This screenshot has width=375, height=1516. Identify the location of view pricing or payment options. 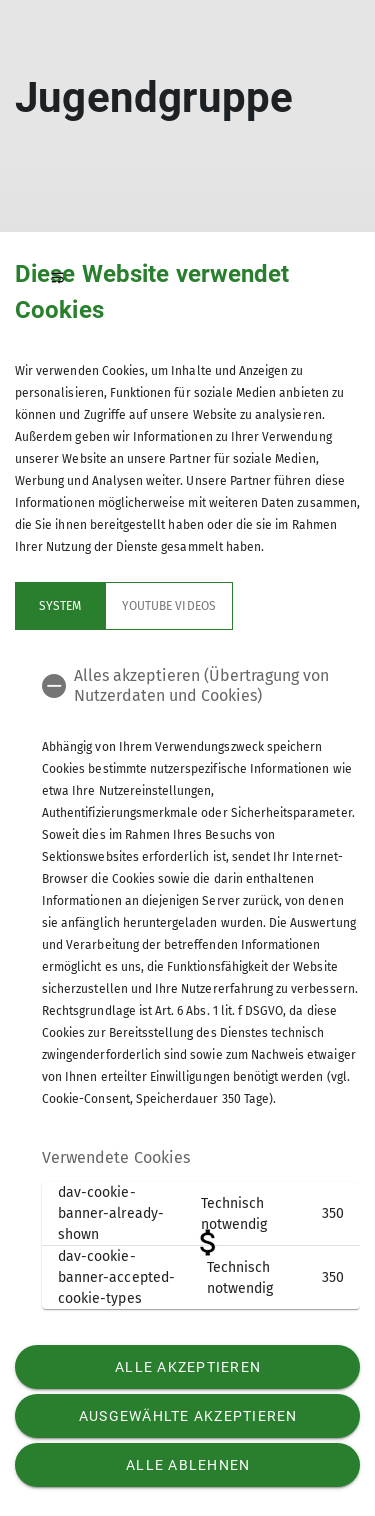
(208, 1242).